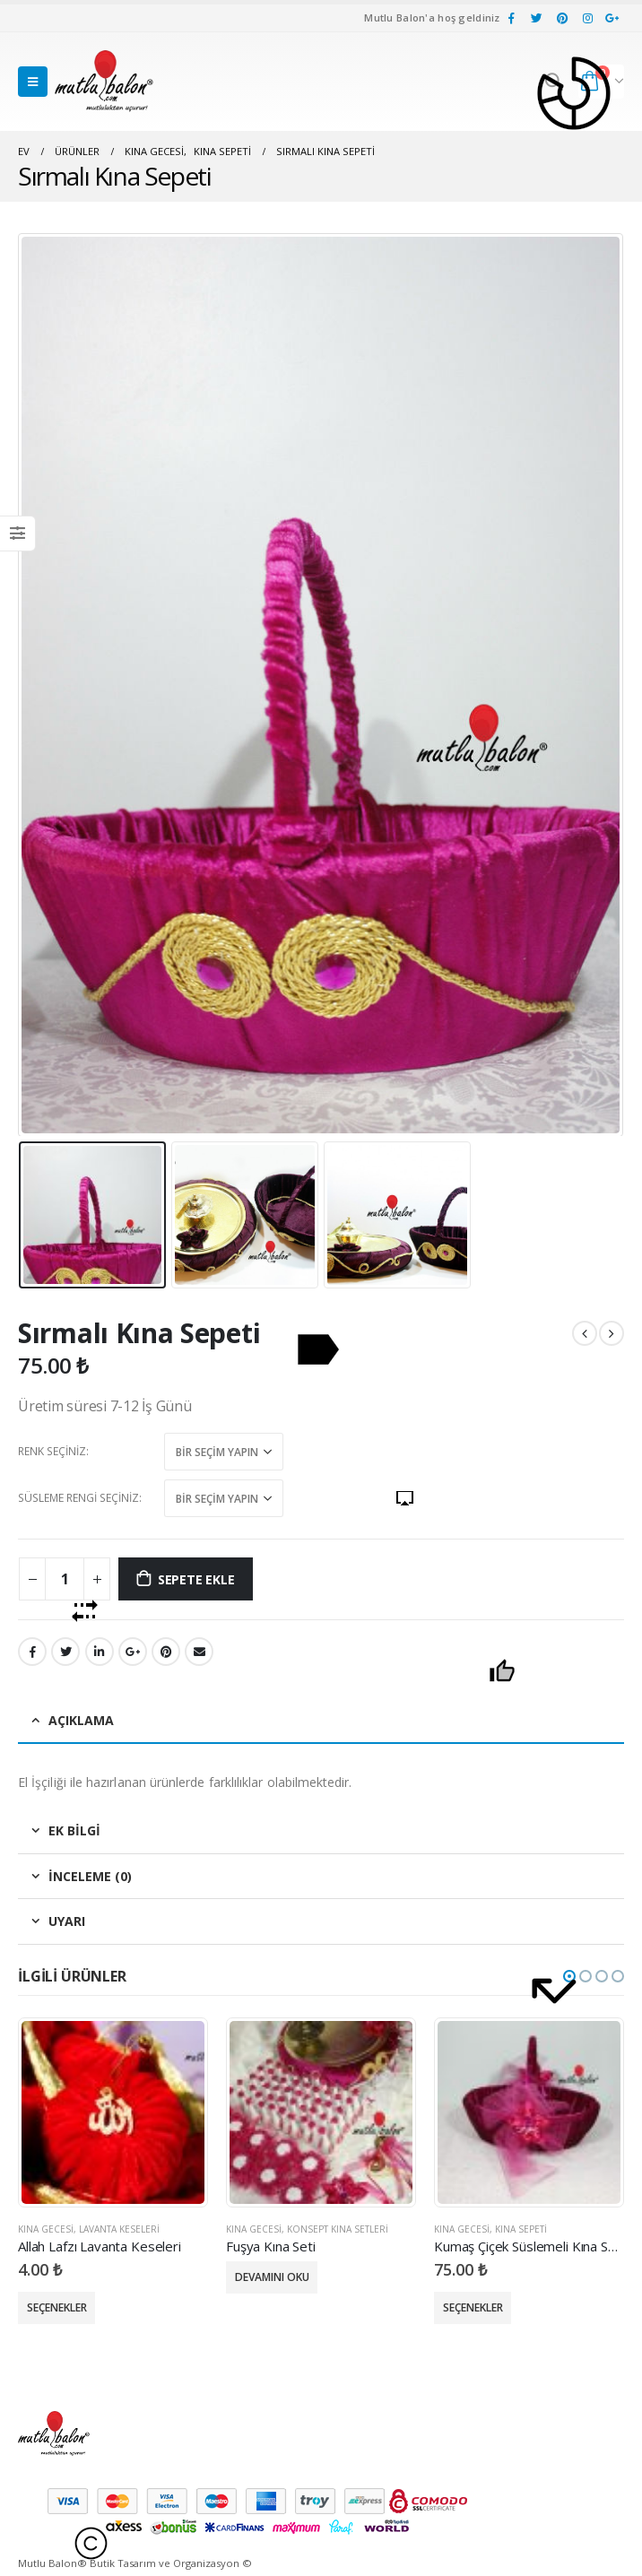 This screenshot has width=642, height=2576. Describe the element at coordinates (502, 1671) in the screenshot. I see `like or upvote content` at that location.